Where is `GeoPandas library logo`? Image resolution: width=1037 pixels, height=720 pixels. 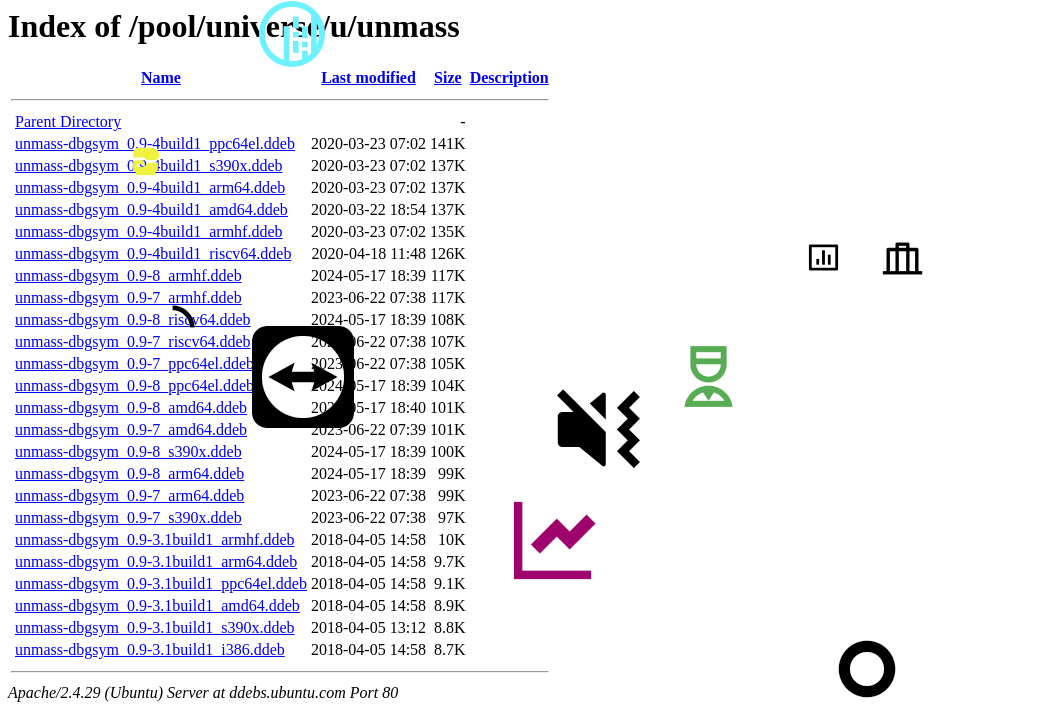 GeoPandas library logo is located at coordinates (292, 34).